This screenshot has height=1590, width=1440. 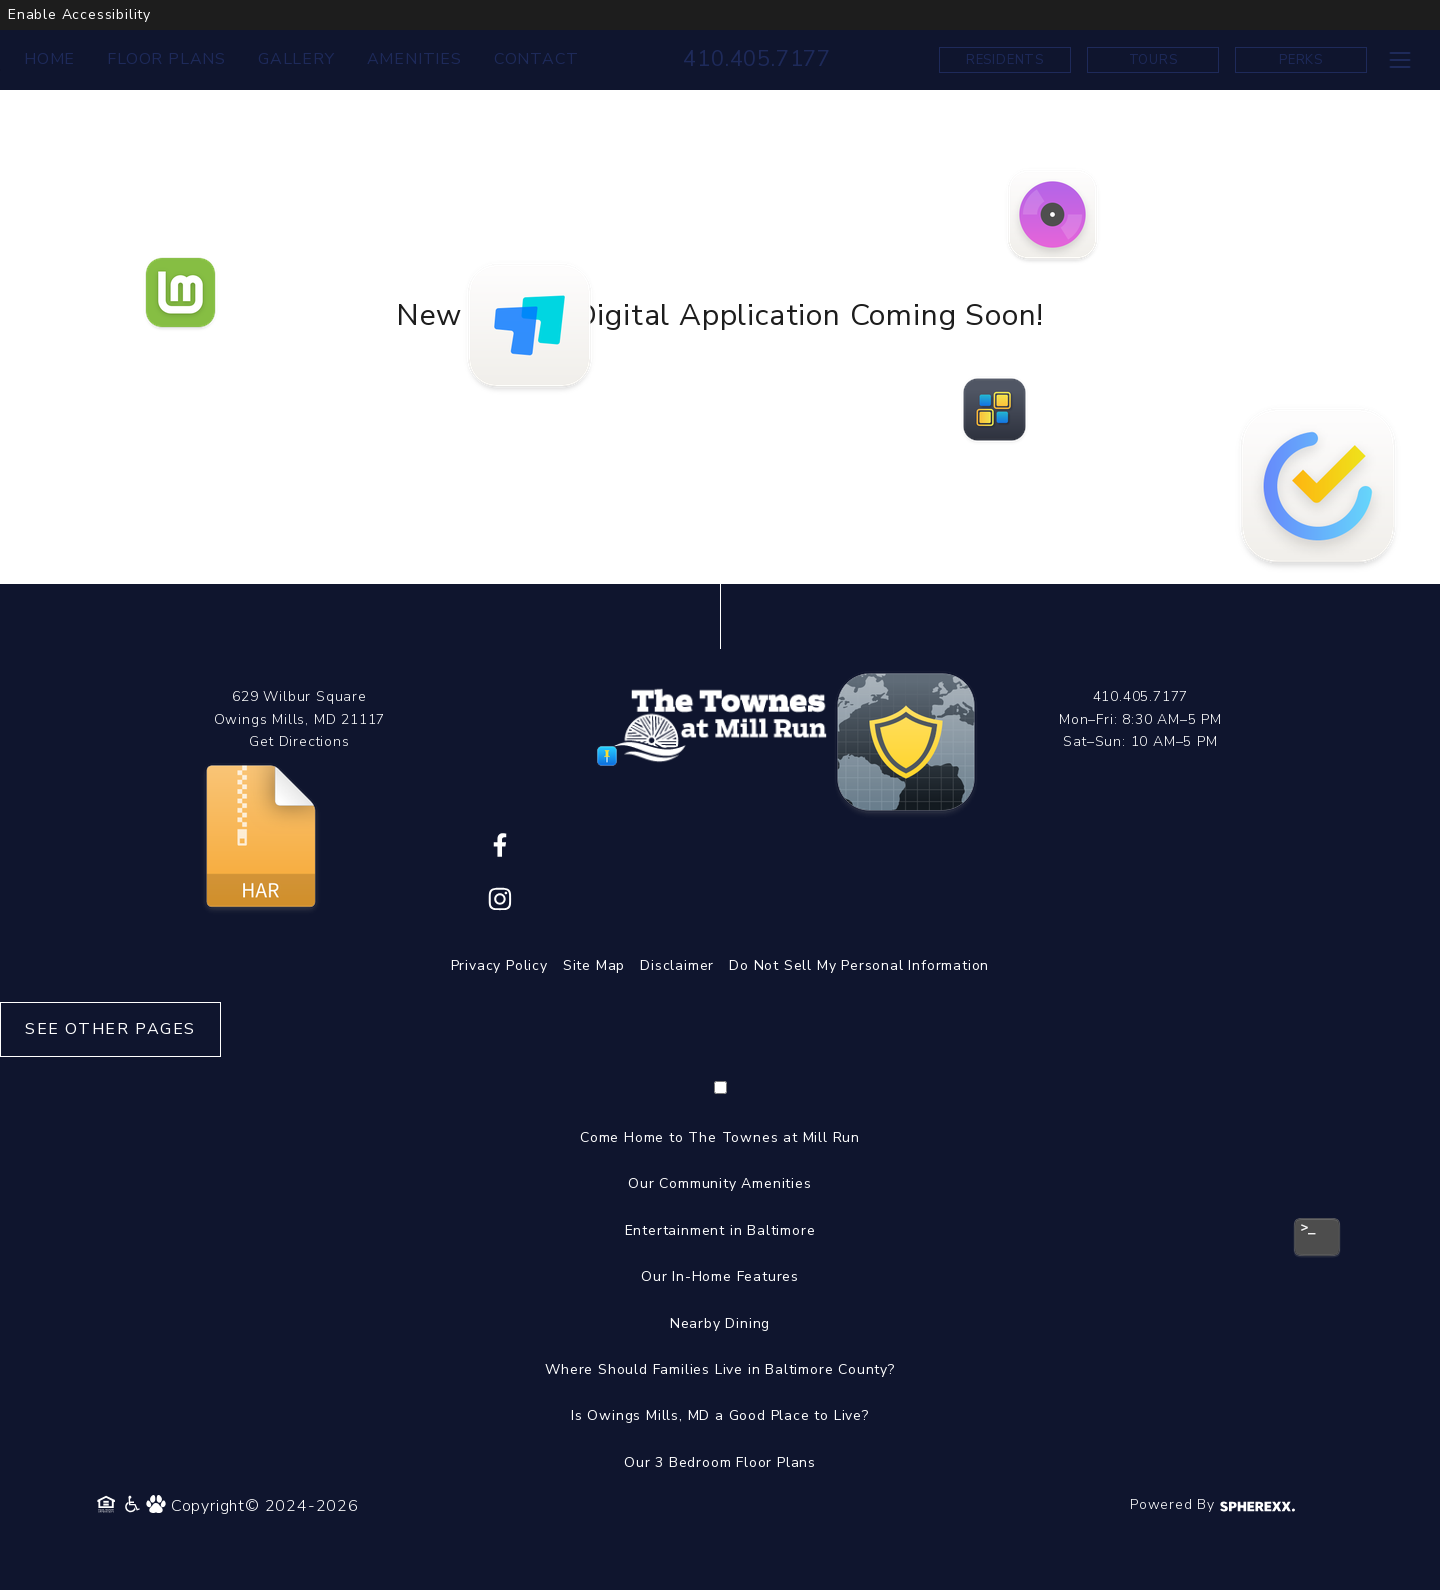 What do you see at coordinates (180, 292) in the screenshot?
I see `open linux mint application` at bounding box center [180, 292].